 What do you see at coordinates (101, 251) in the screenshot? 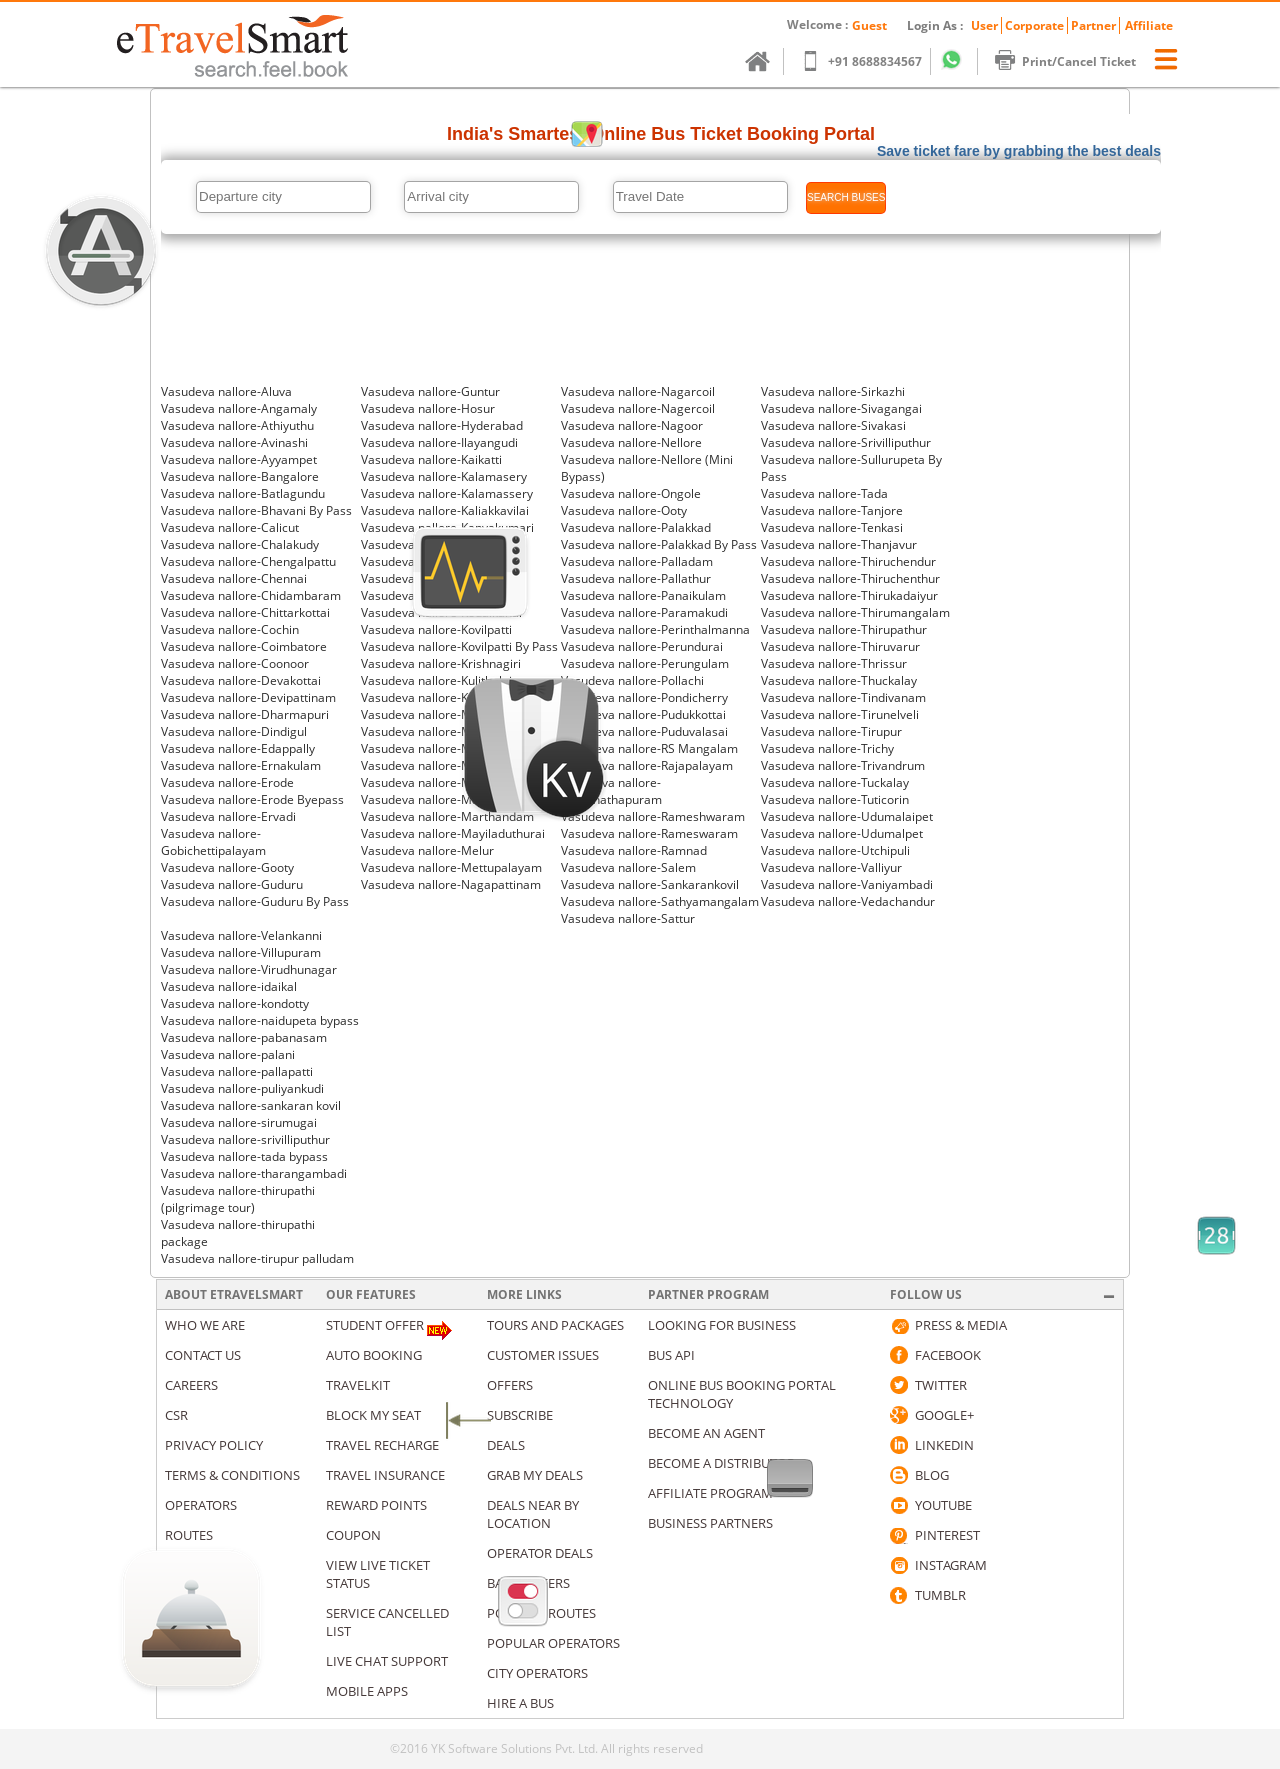
I see `check for available software updates` at bounding box center [101, 251].